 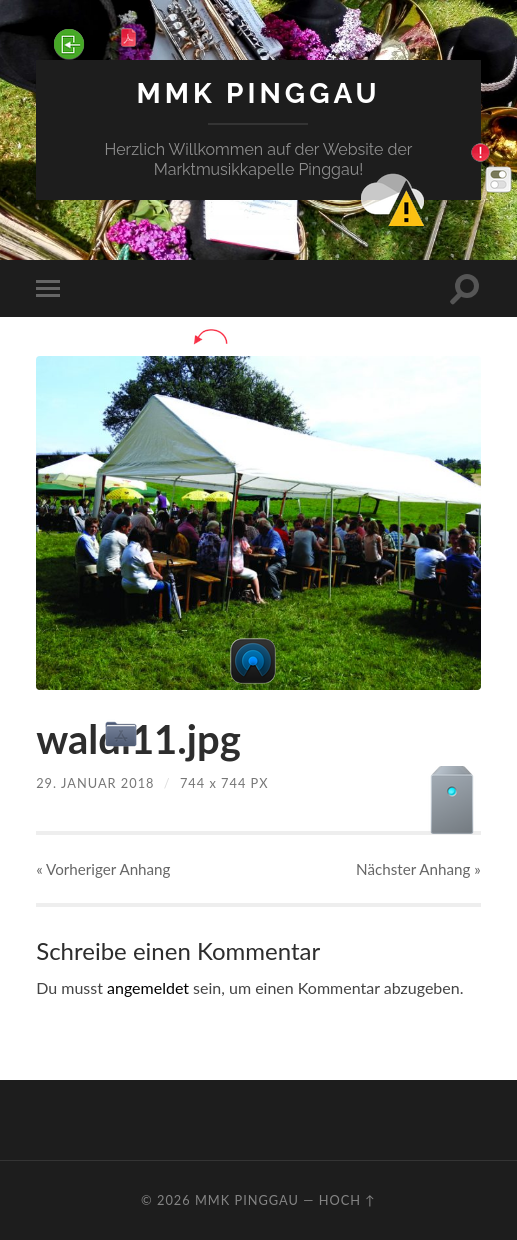 What do you see at coordinates (253, 661) in the screenshot?
I see `open airdrop to share files wirelessly` at bounding box center [253, 661].